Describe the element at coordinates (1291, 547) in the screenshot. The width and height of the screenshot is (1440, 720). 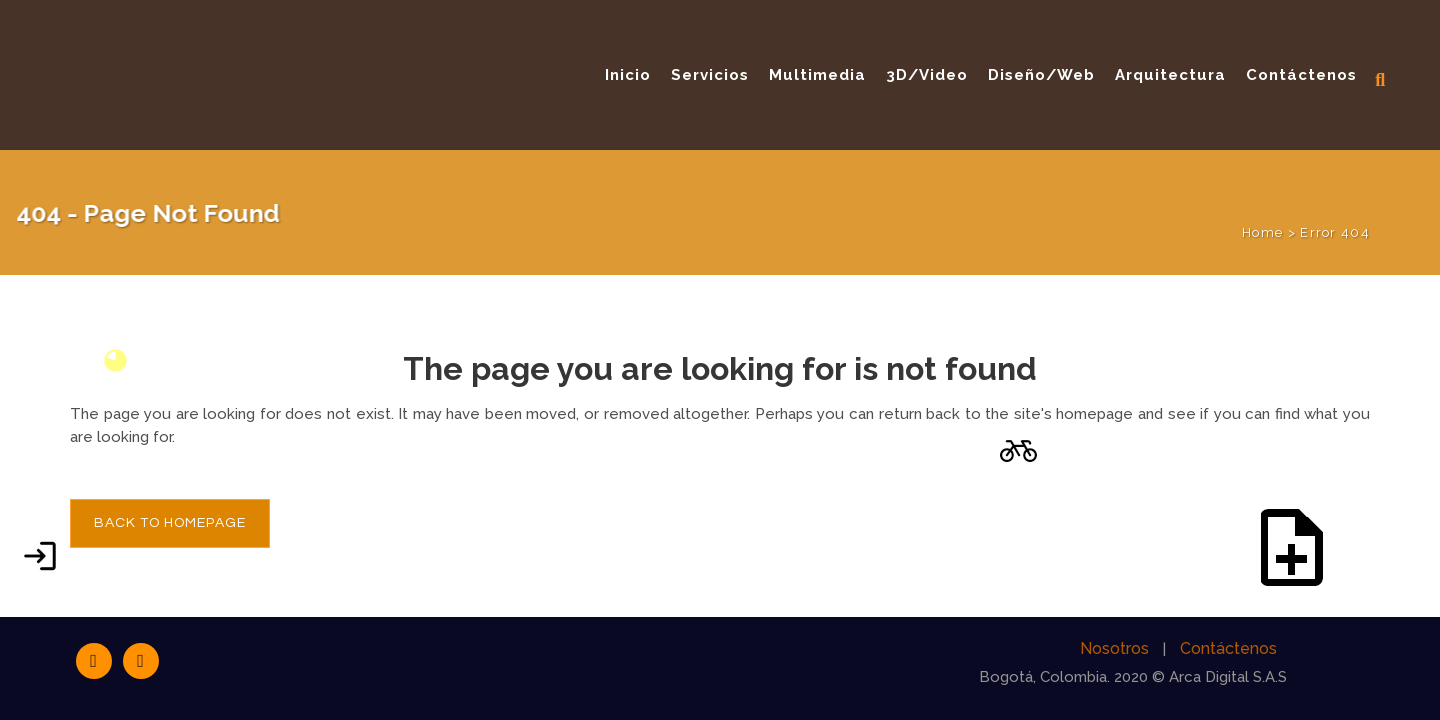
I see `create a new note or document` at that location.